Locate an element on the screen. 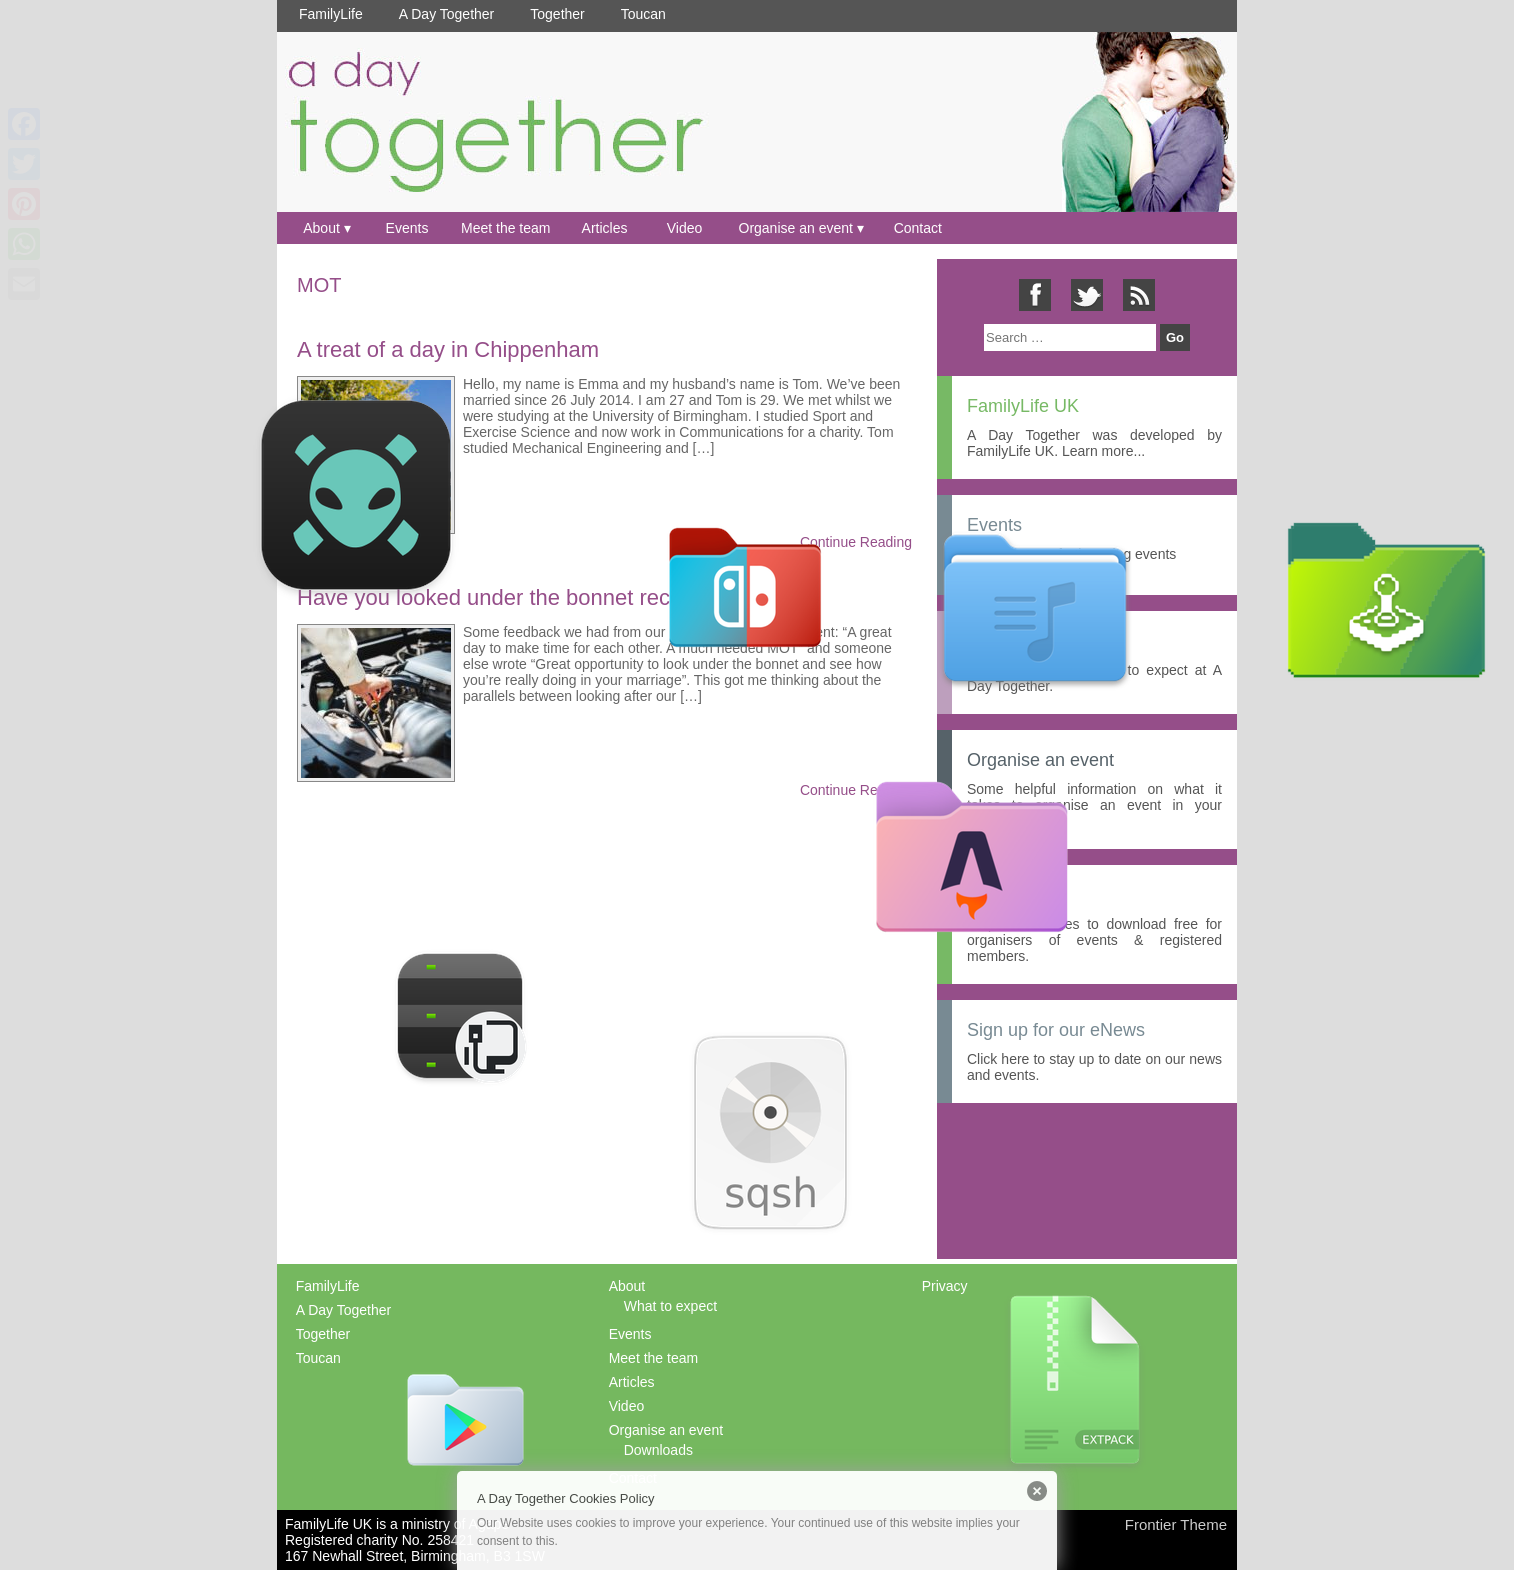  open astro project folder is located at coordinates (971, 862).